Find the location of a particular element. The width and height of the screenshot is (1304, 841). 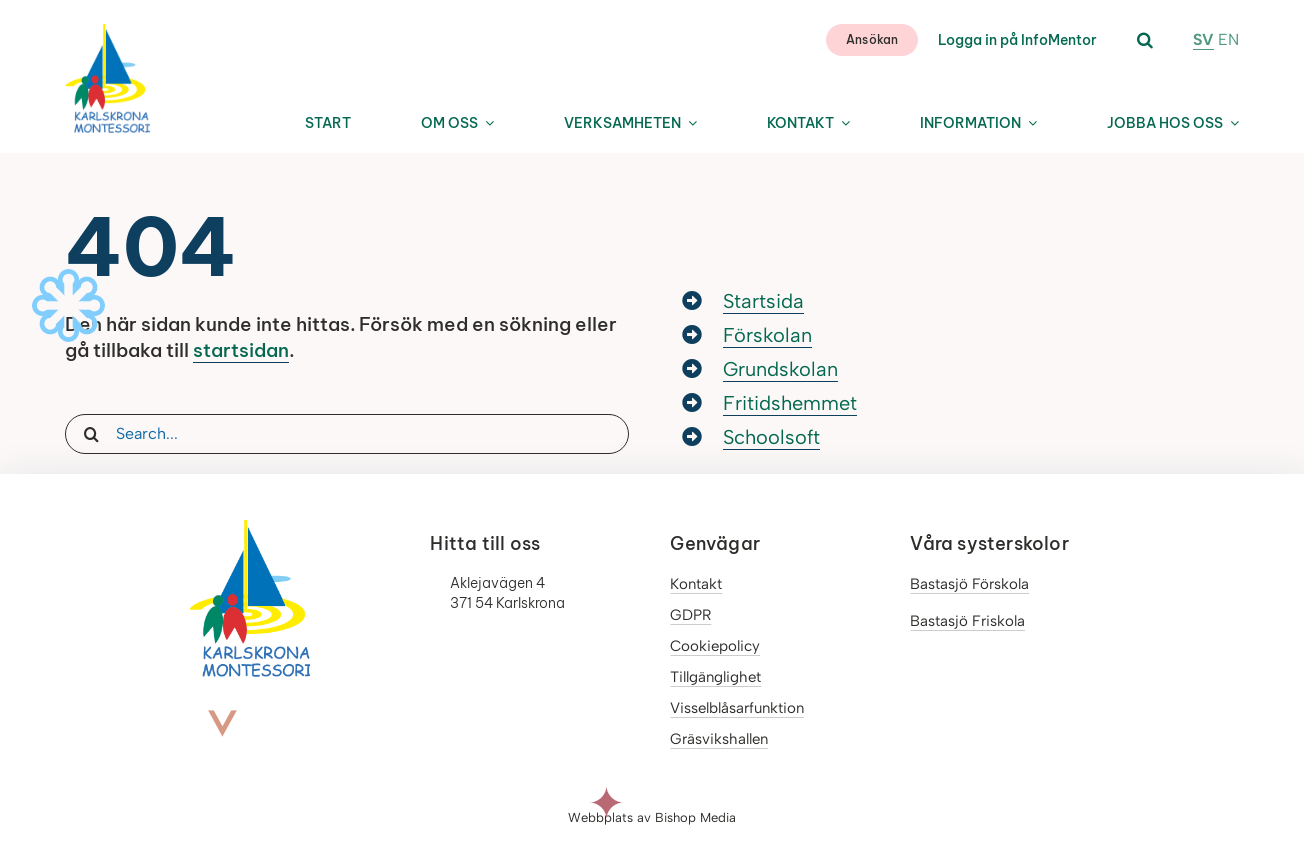

svg file format indicator is located at coordinates (68, 305).